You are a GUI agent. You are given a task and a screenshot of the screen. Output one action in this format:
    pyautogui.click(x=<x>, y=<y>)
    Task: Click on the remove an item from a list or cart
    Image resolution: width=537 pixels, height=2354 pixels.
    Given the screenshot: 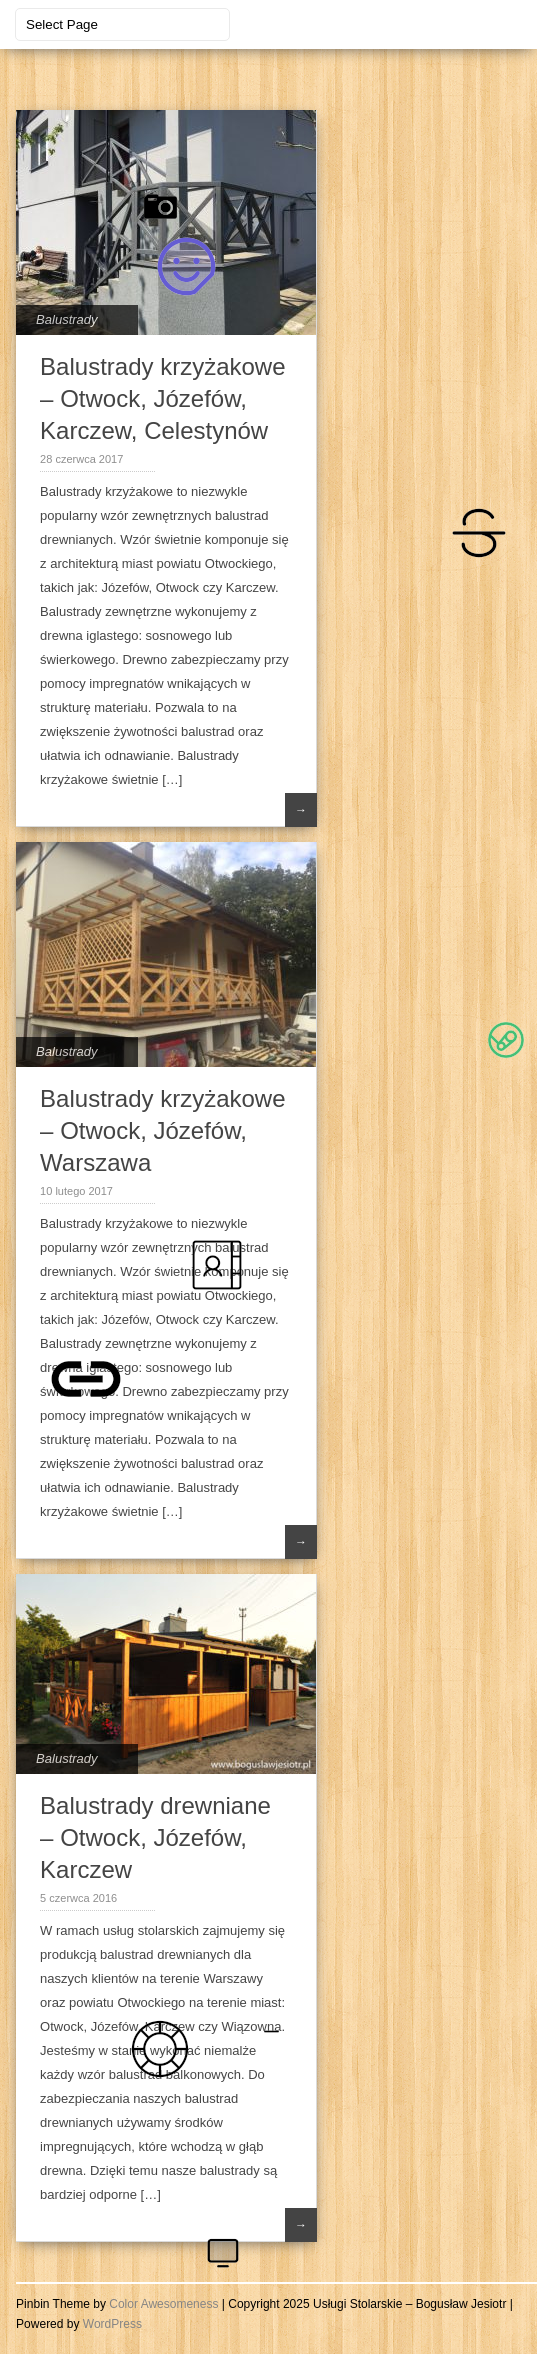 What is the action you would take?
    pyautogui.click(x=271, y=2031)
    